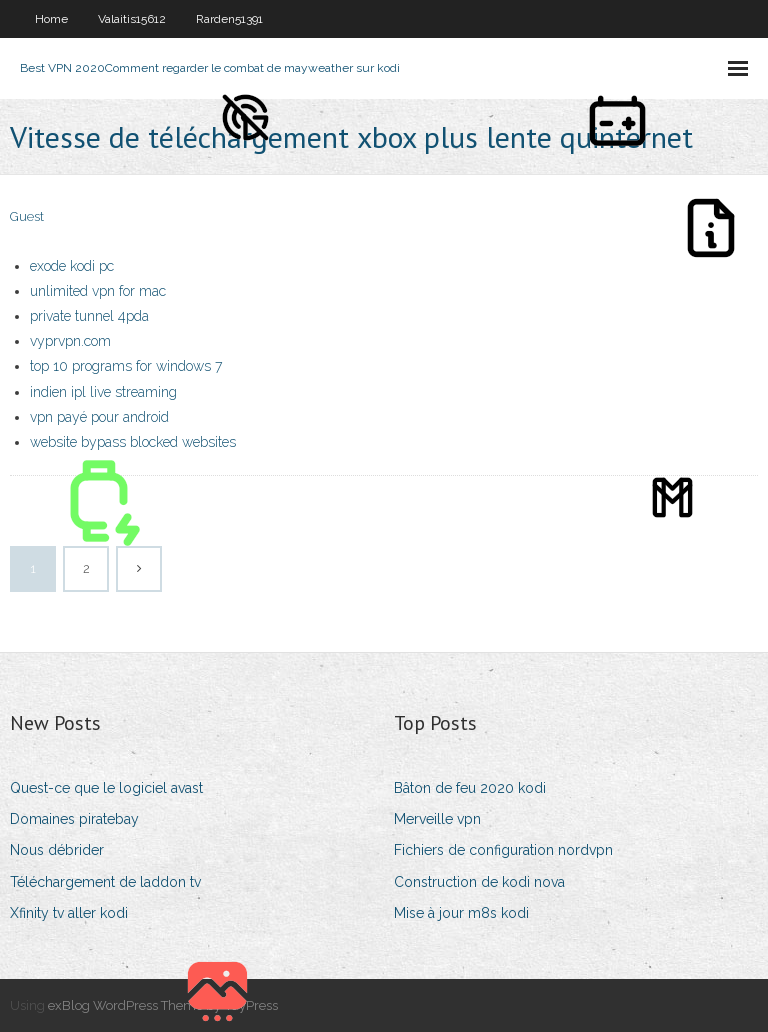 Image resolution: width=768 pixels, height=1032 pixels. I want to click on view file details or properties, so click(711, 228).